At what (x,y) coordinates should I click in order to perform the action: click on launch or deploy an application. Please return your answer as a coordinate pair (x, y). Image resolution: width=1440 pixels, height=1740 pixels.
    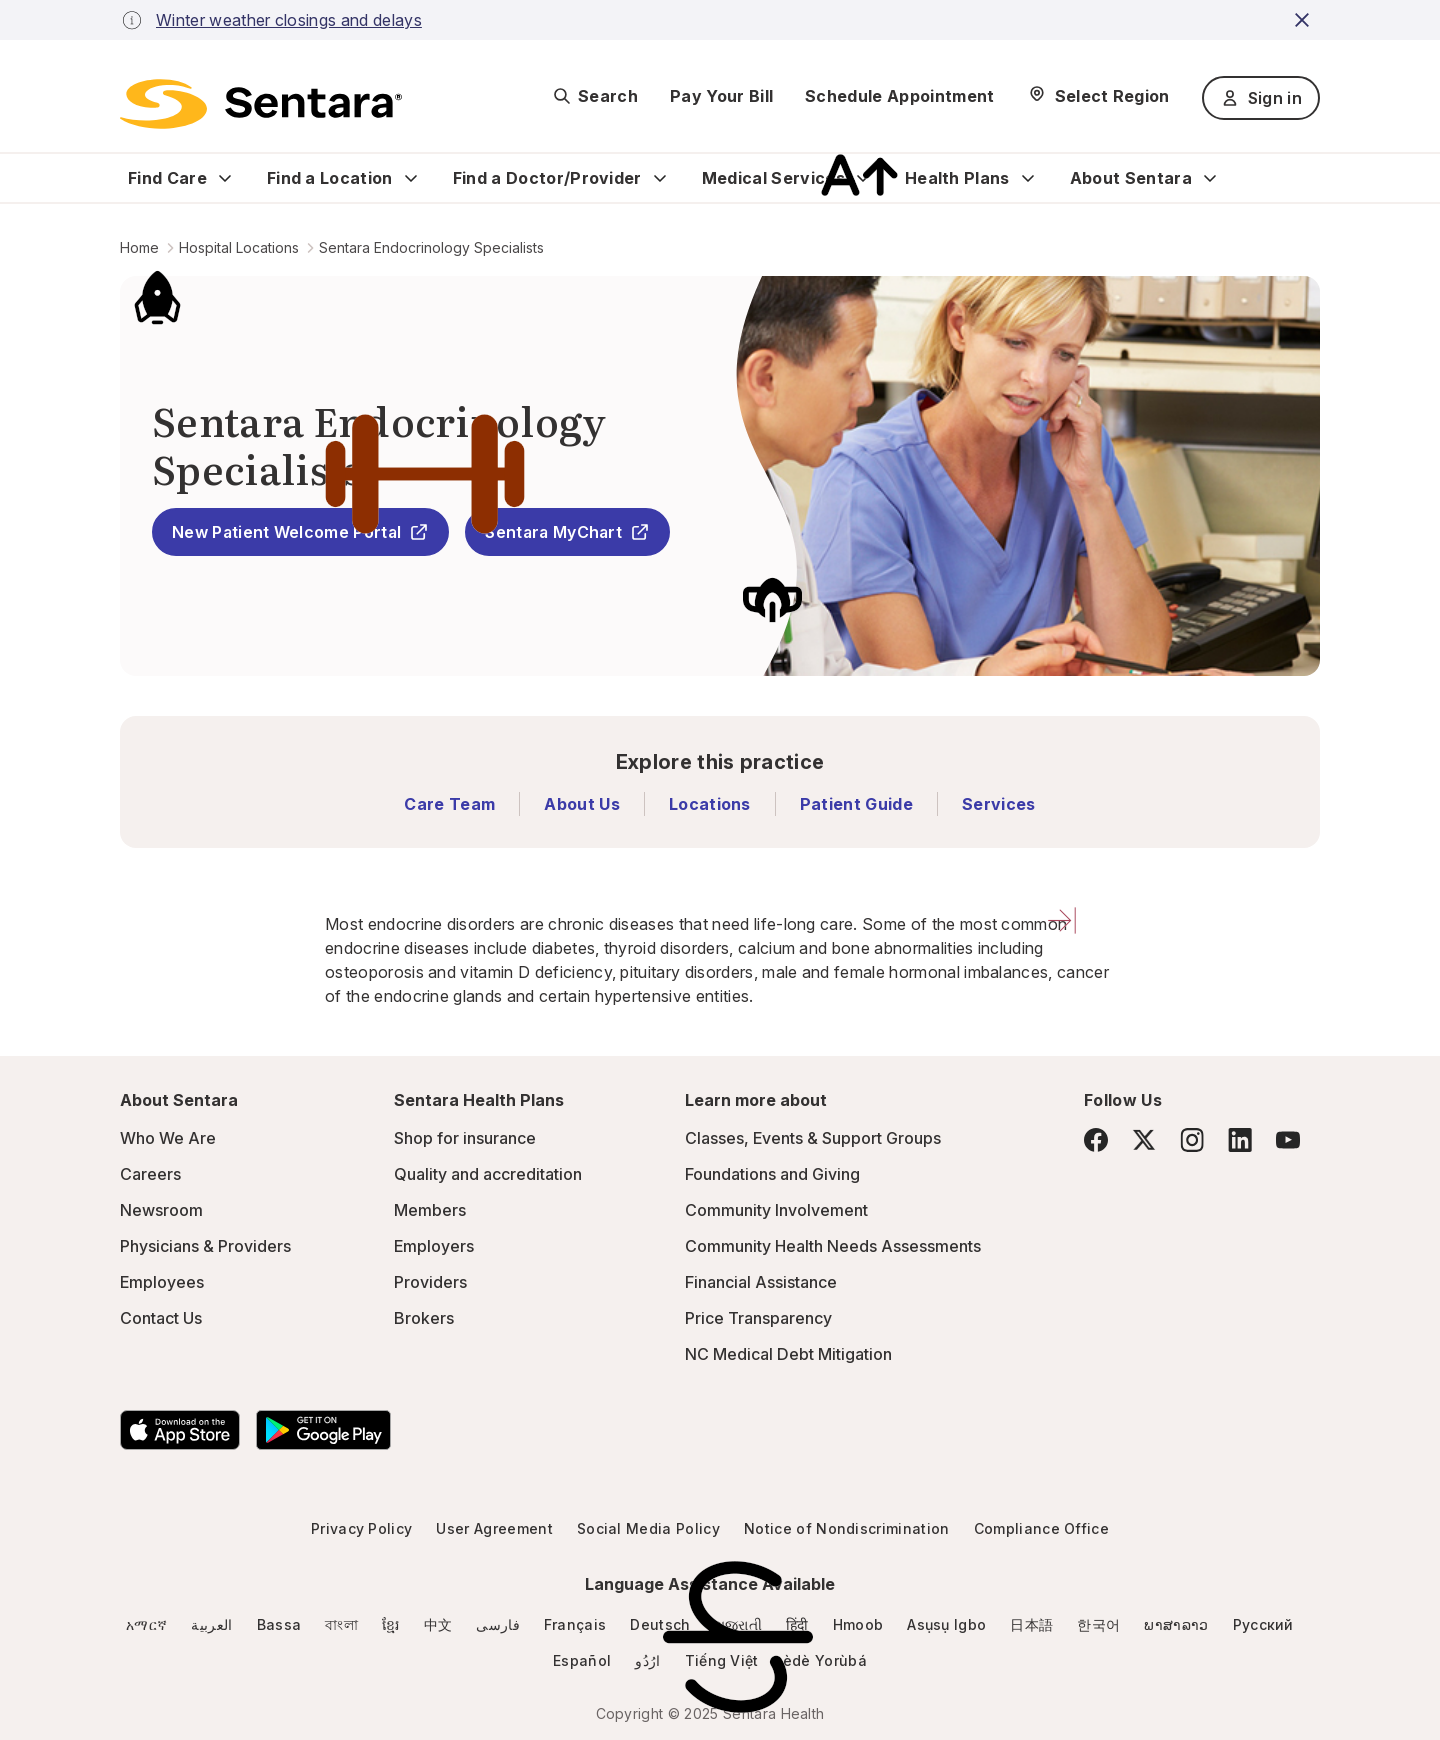
    Looking at the image, I should click on (157, 299).